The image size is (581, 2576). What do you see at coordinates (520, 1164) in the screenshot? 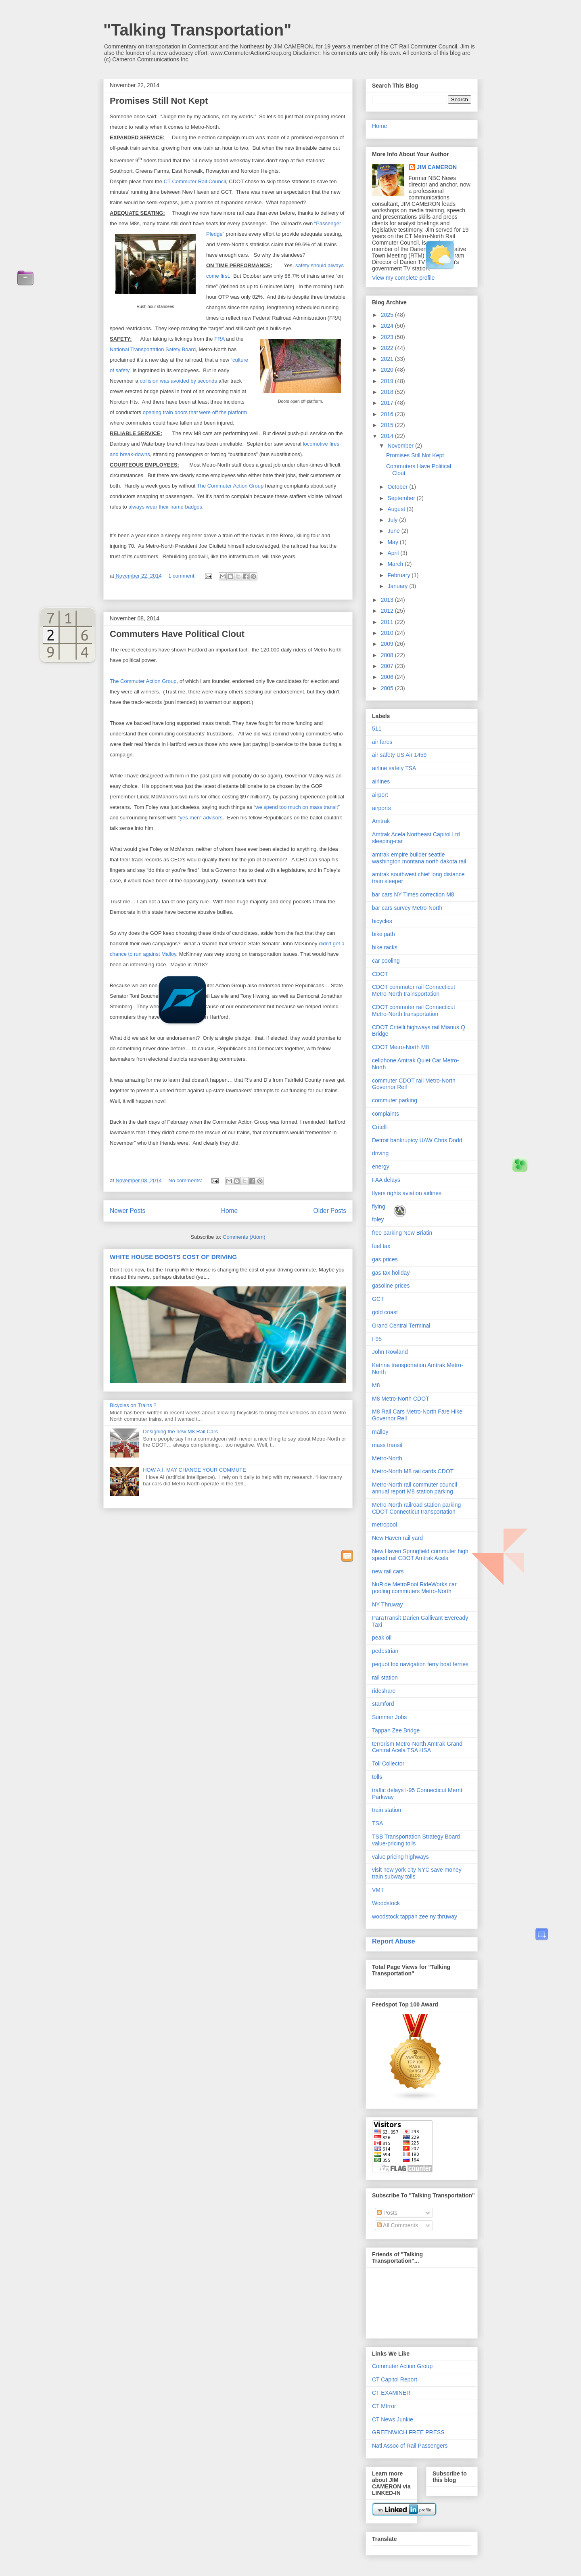
I see `open ghex hex editor application` at bounding box center [520, 1164].